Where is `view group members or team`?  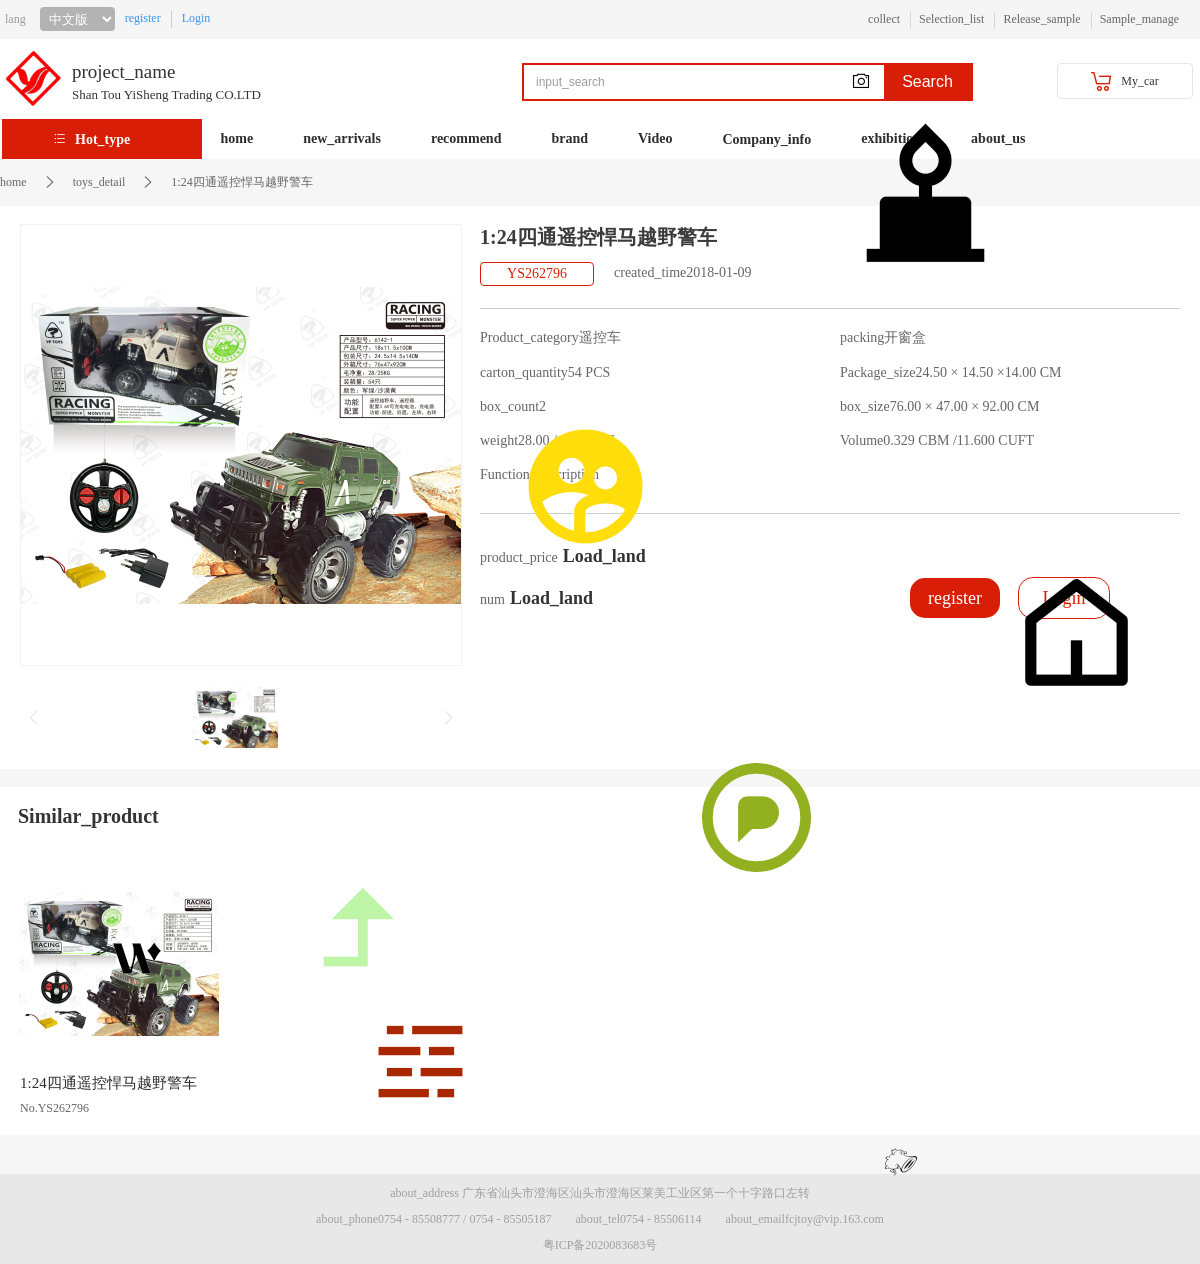
view group members or team is located at coordinates (585, 486).